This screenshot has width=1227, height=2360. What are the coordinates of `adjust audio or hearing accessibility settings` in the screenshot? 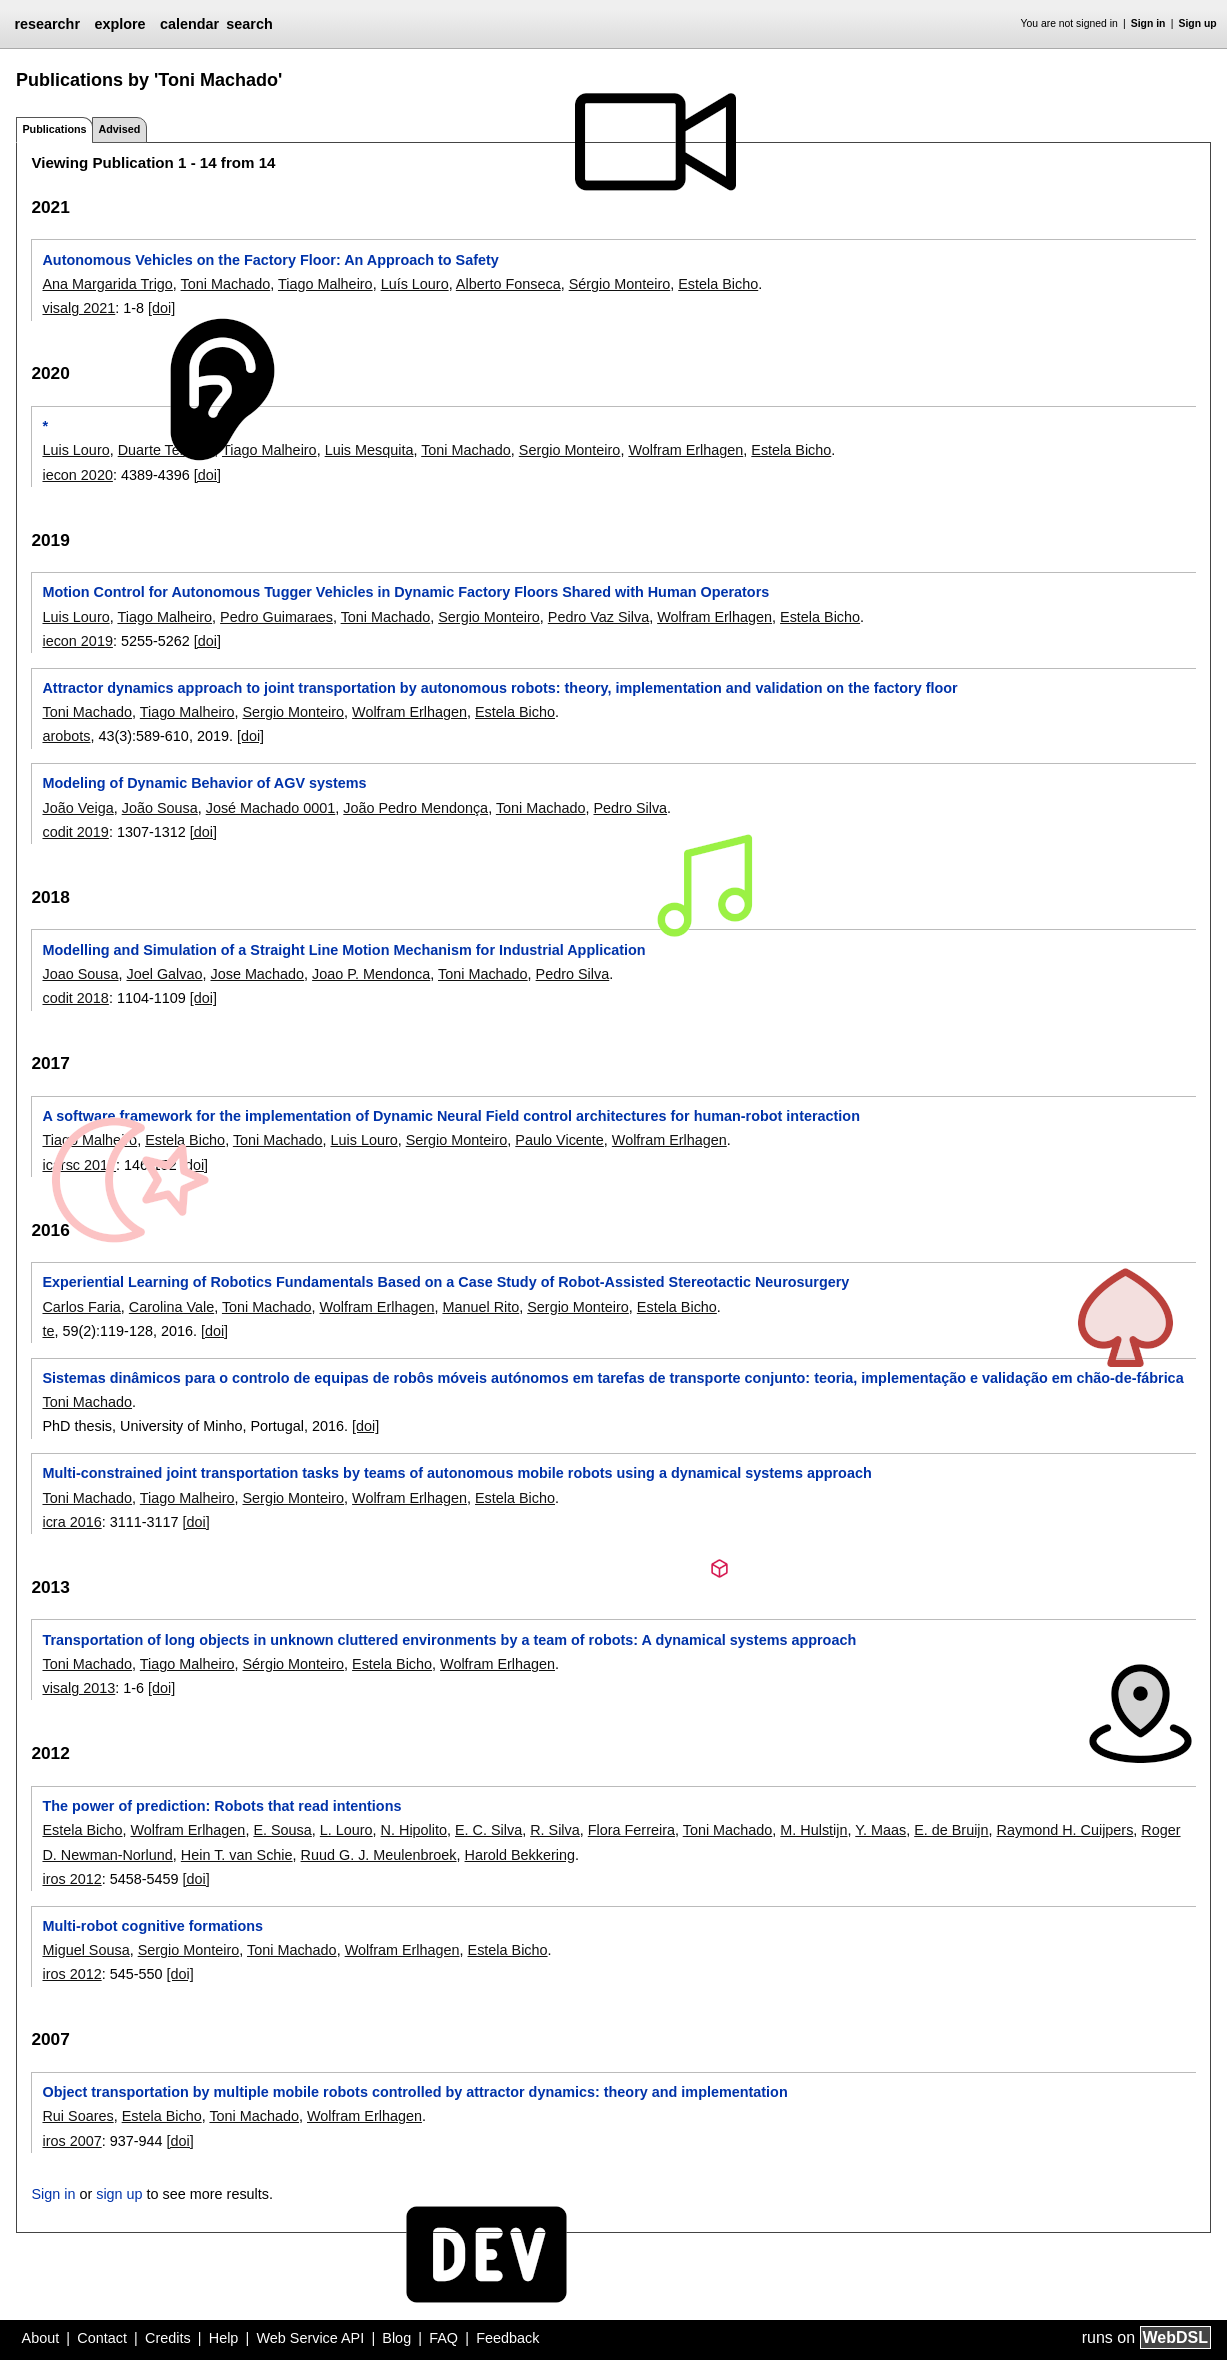 It's located at (222, 389).